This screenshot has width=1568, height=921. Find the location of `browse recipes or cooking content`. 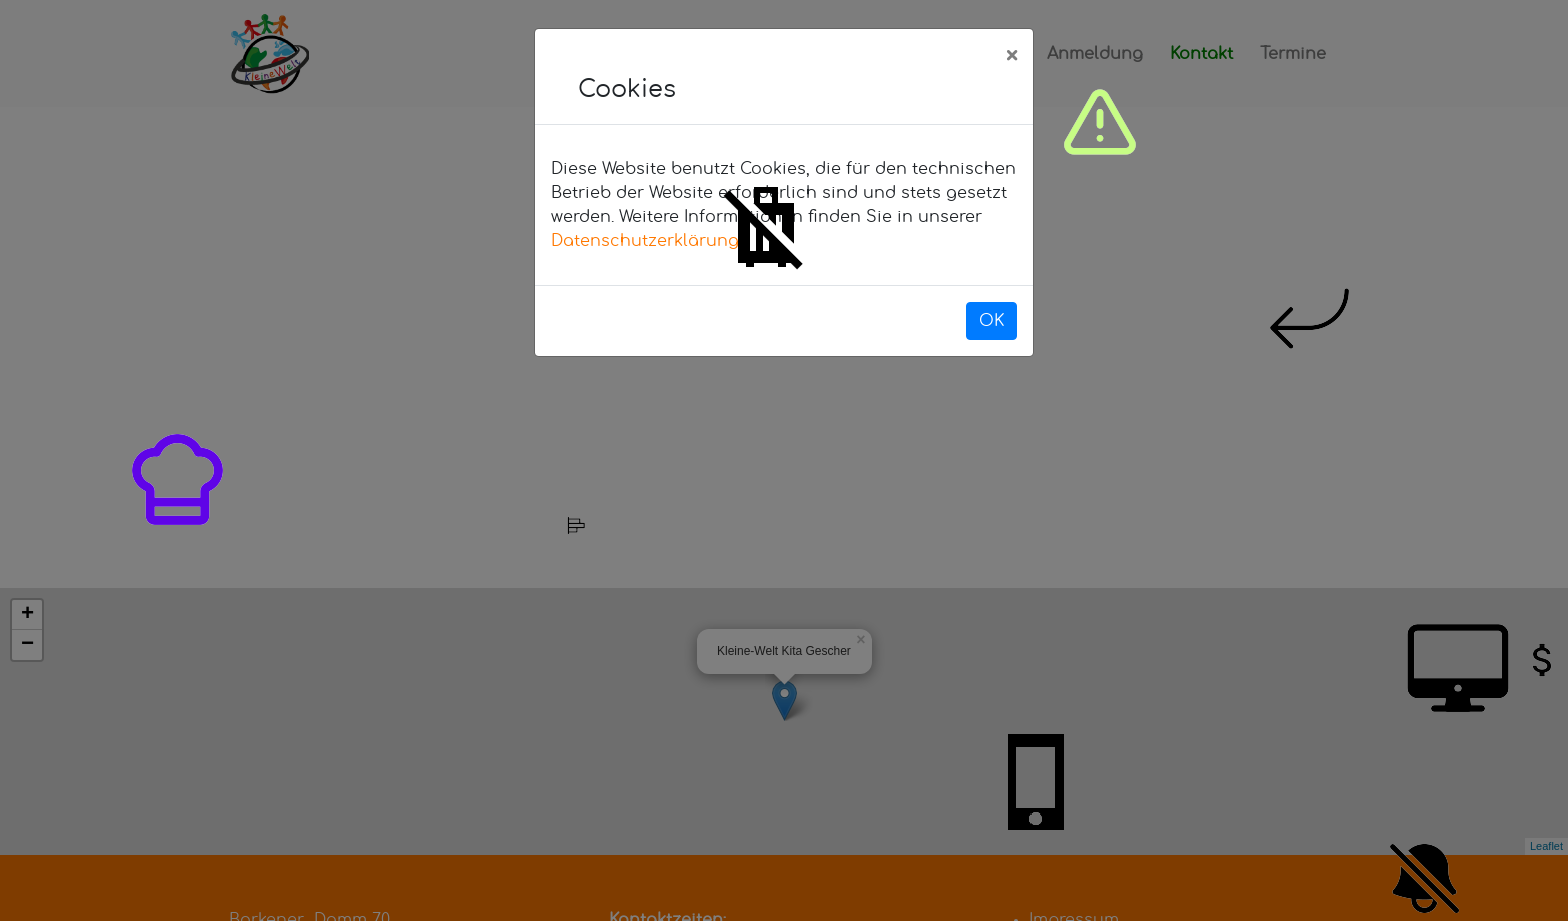

browse recipes or cooking content is located at coordinates (177, 479).